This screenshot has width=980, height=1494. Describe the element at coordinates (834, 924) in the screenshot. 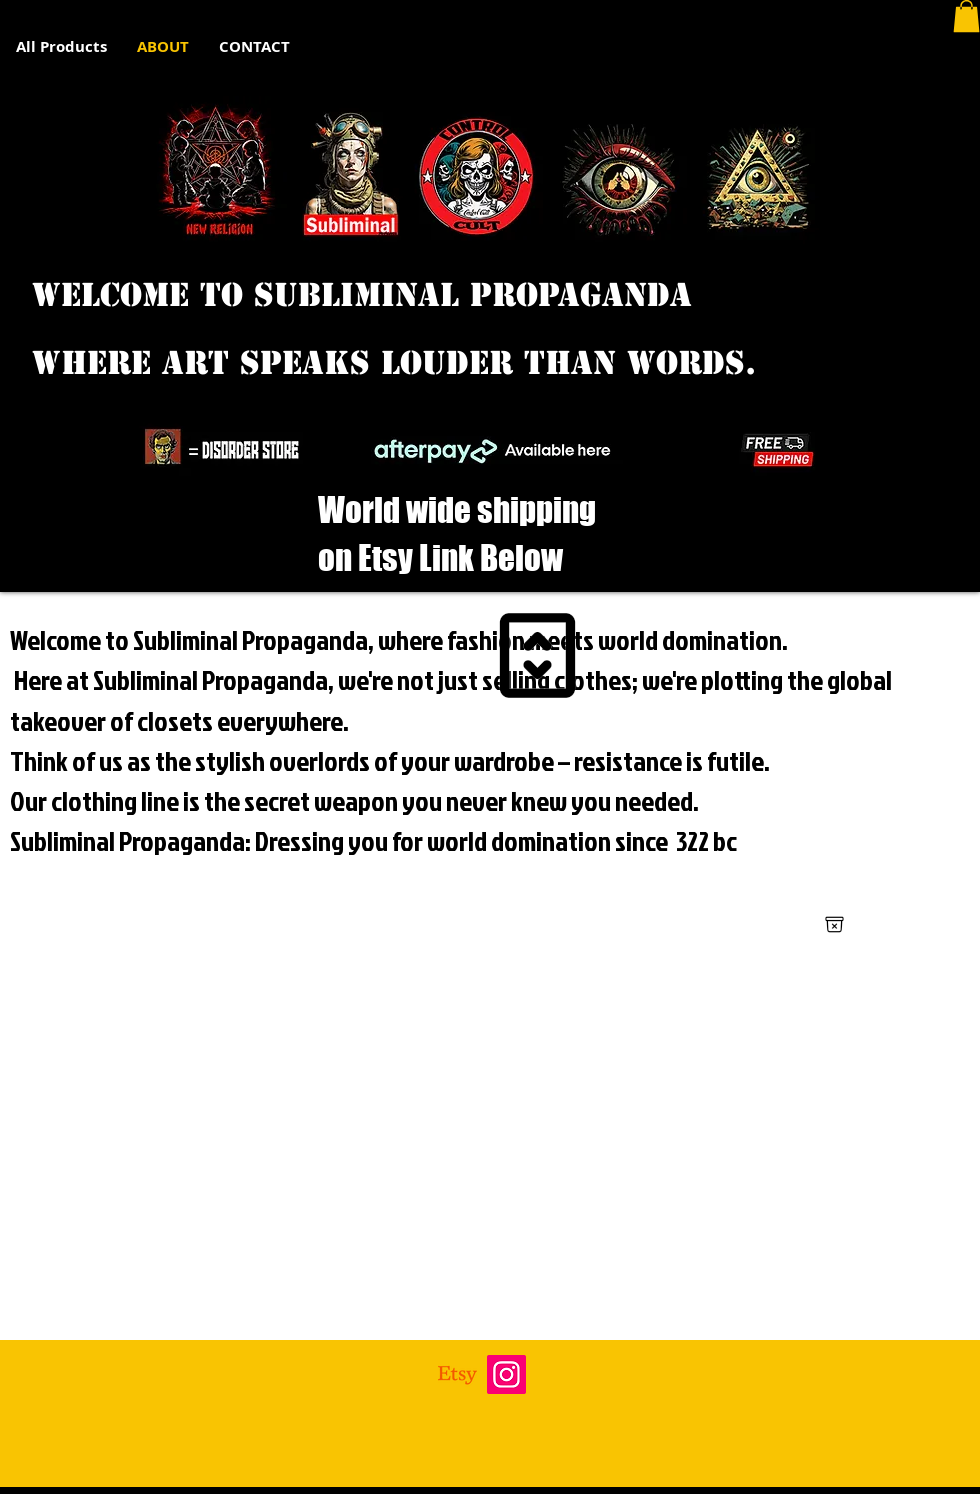

I see `remove item from archive` at that location.